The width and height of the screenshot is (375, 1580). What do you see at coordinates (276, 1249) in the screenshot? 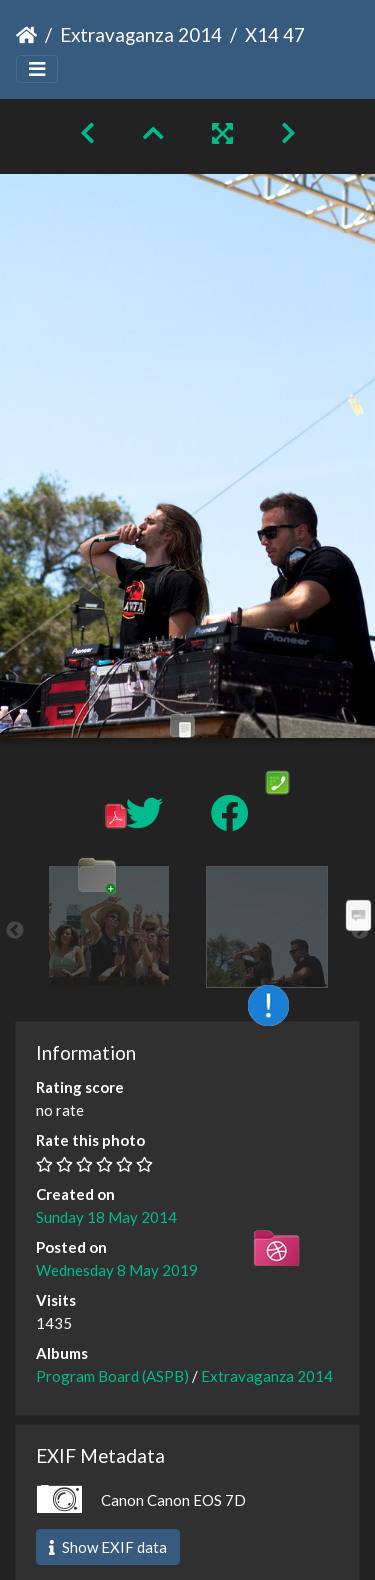
I see `folder containing Dribbble design assets` at bounding box center [276, 1249].